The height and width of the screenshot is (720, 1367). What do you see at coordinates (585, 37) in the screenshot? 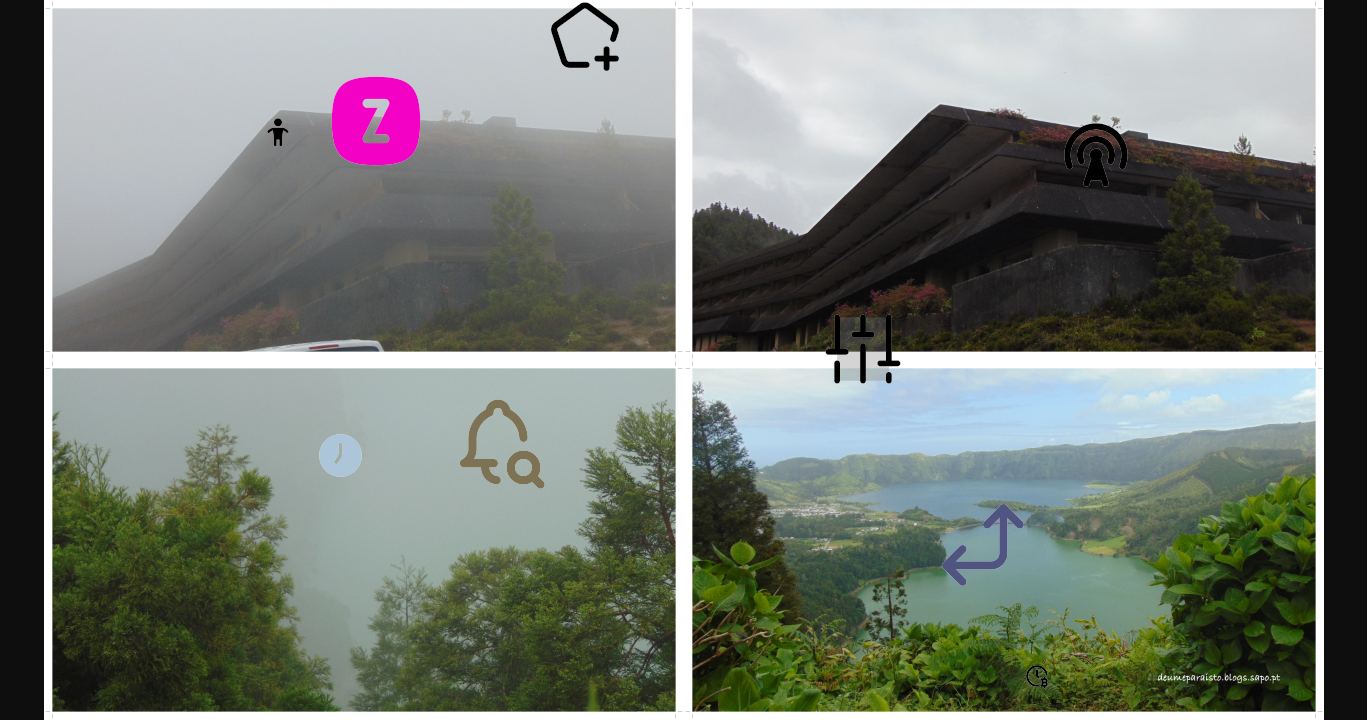
I see `add a new shape or polygon element` at bounding box center [585, 37].